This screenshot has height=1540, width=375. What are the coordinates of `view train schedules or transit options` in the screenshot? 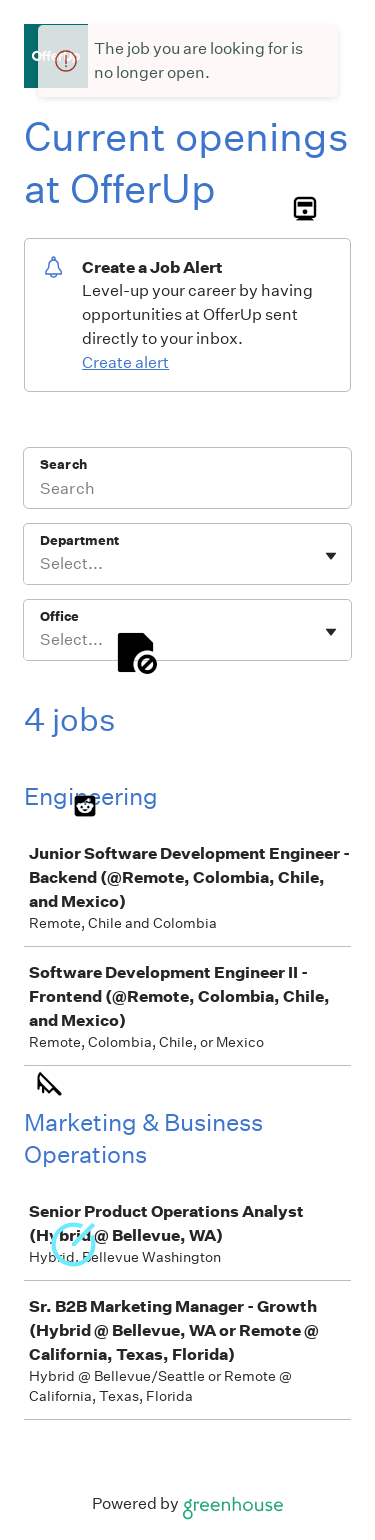 It's located at (305, 208).